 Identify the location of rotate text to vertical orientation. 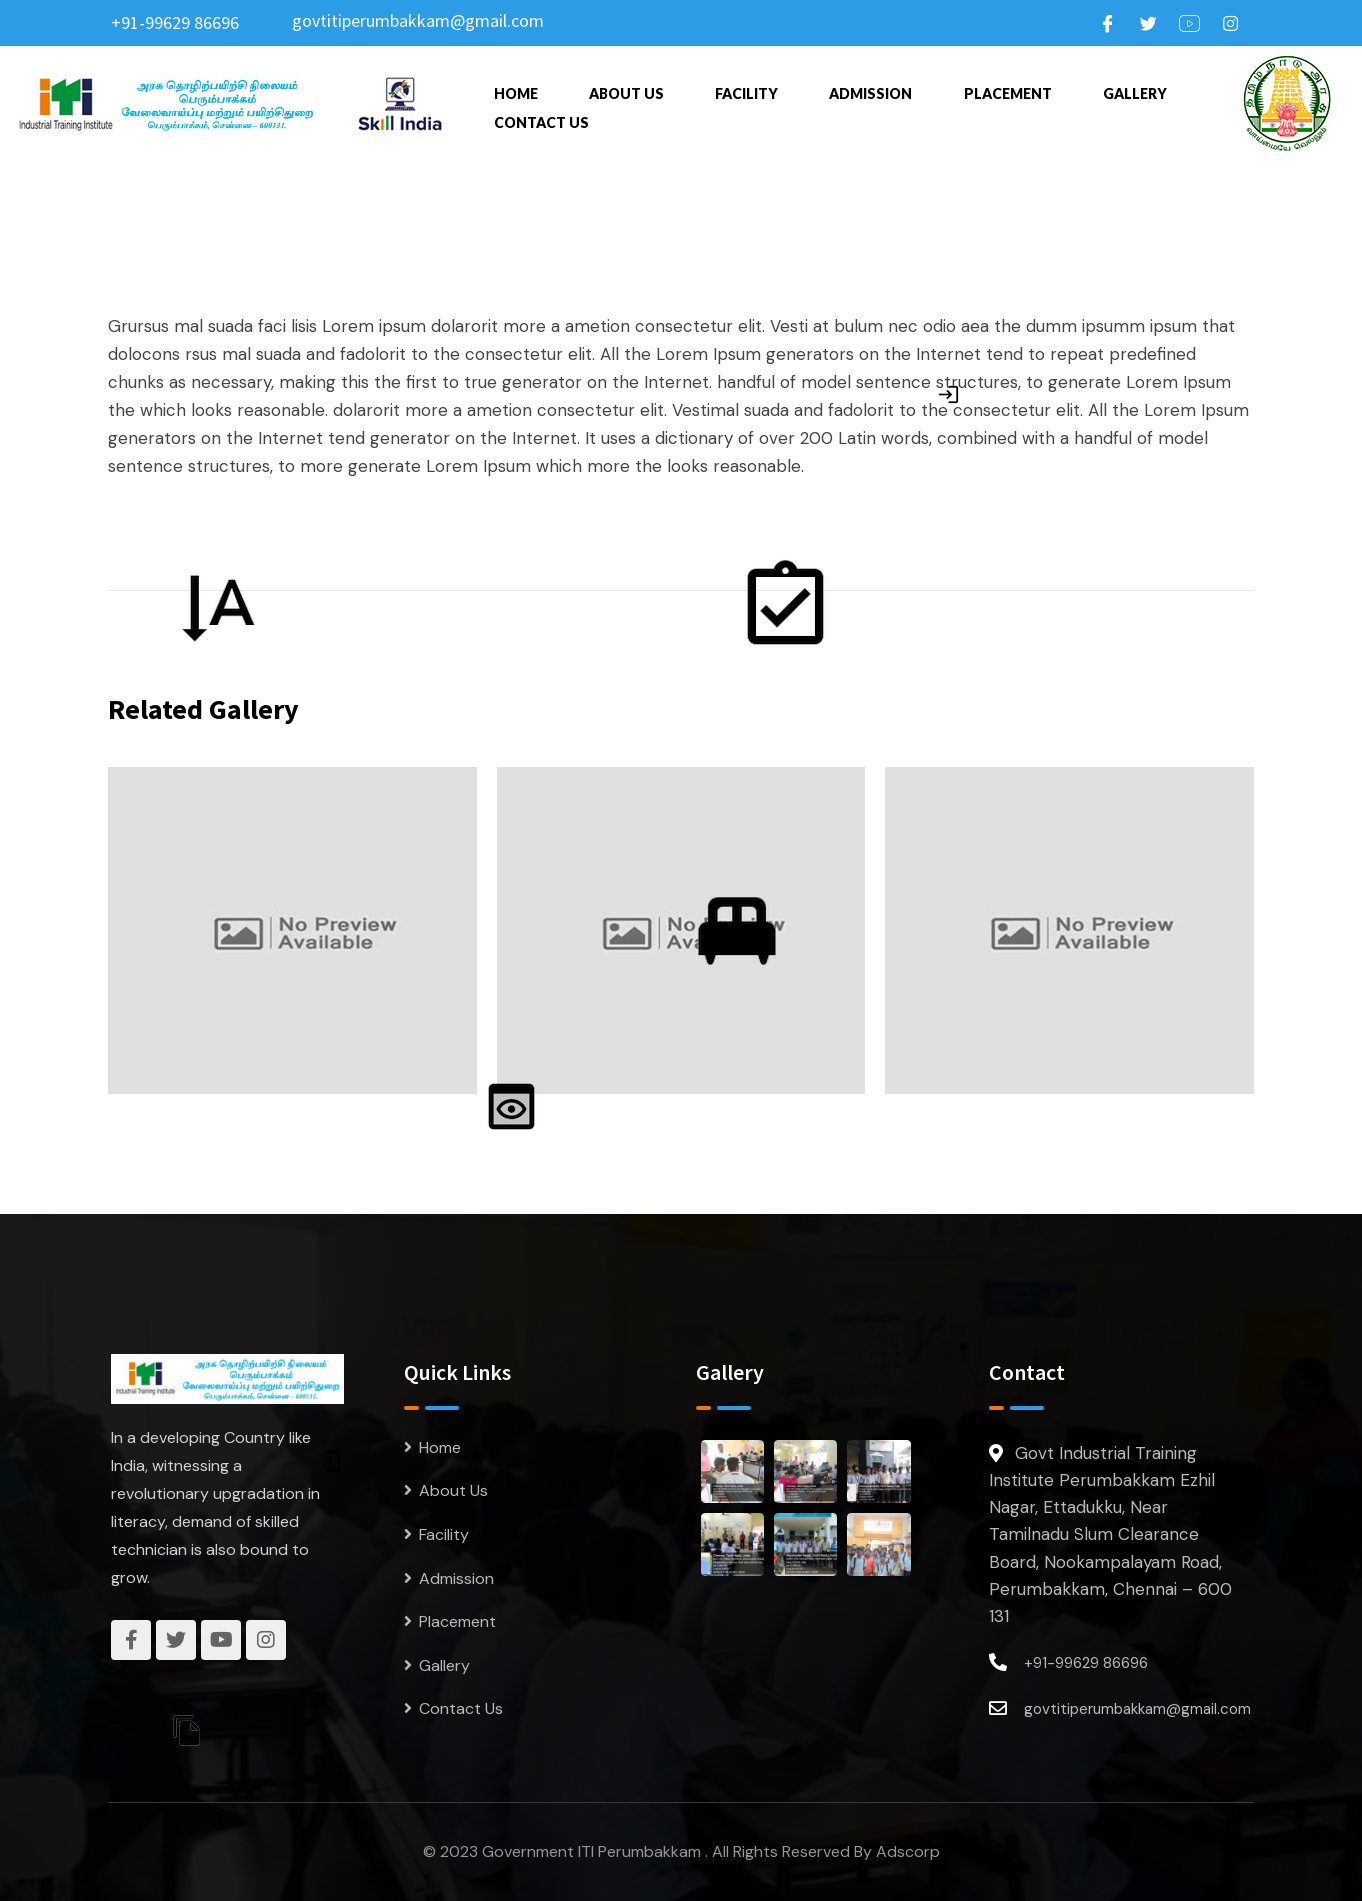
(219, 608).